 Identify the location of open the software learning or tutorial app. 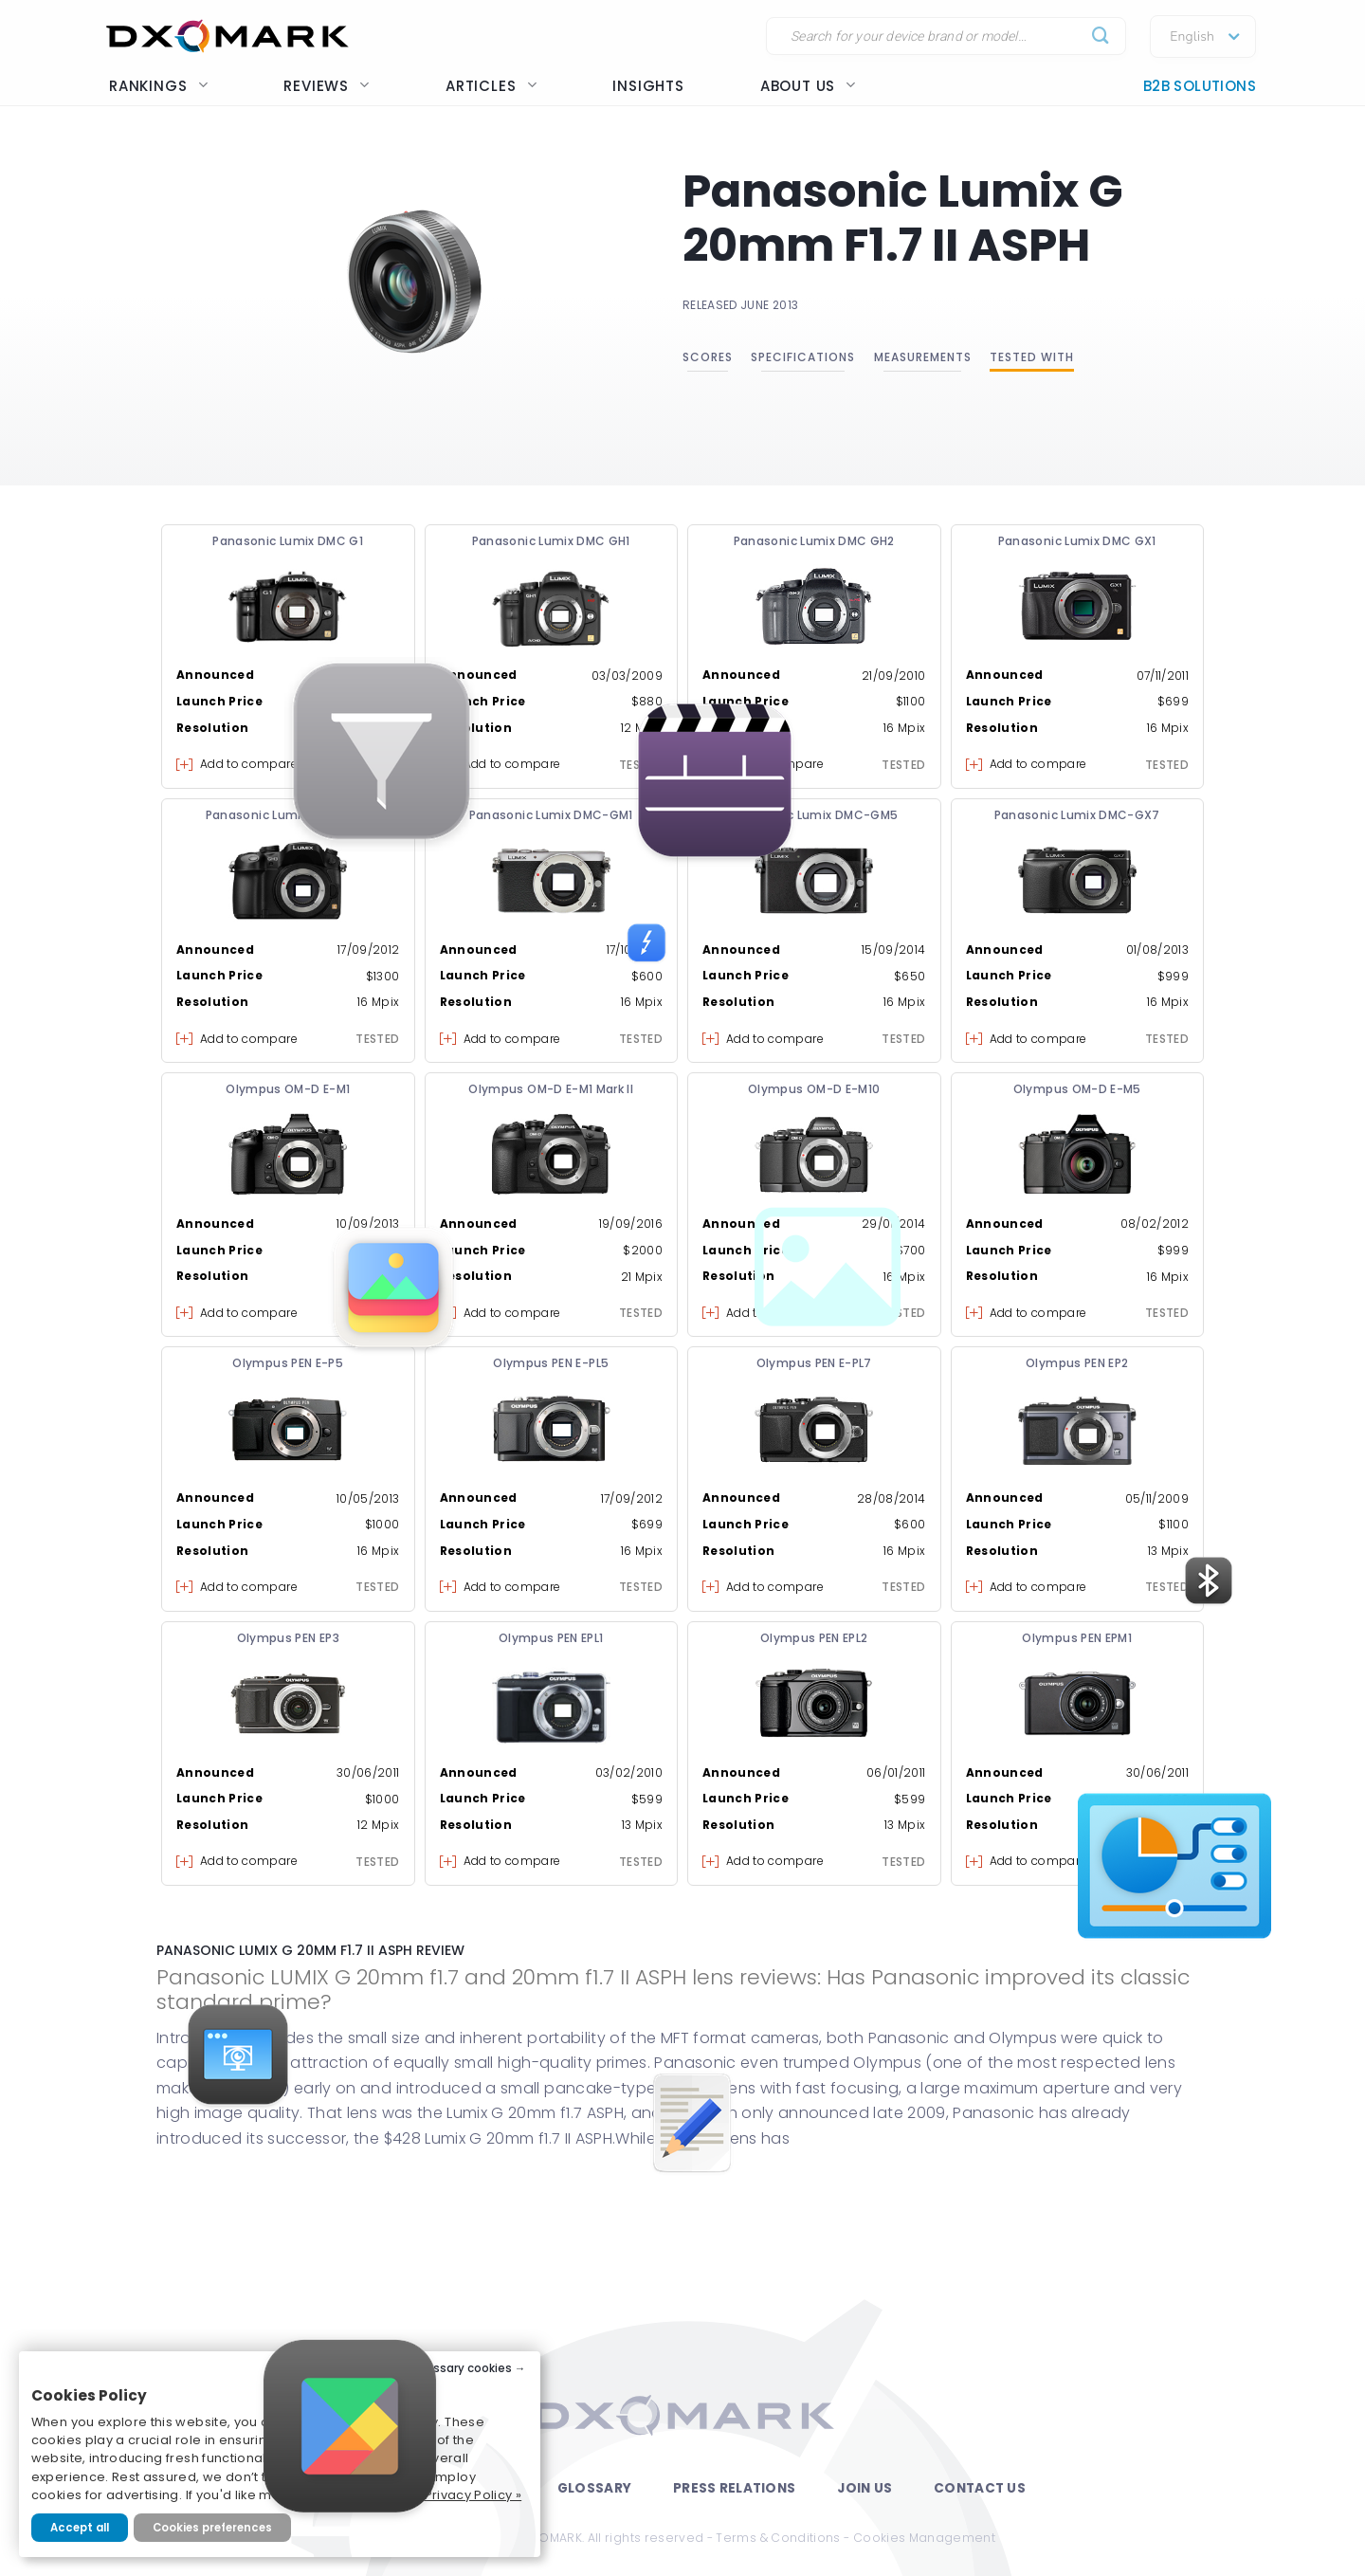
(692, 2123).